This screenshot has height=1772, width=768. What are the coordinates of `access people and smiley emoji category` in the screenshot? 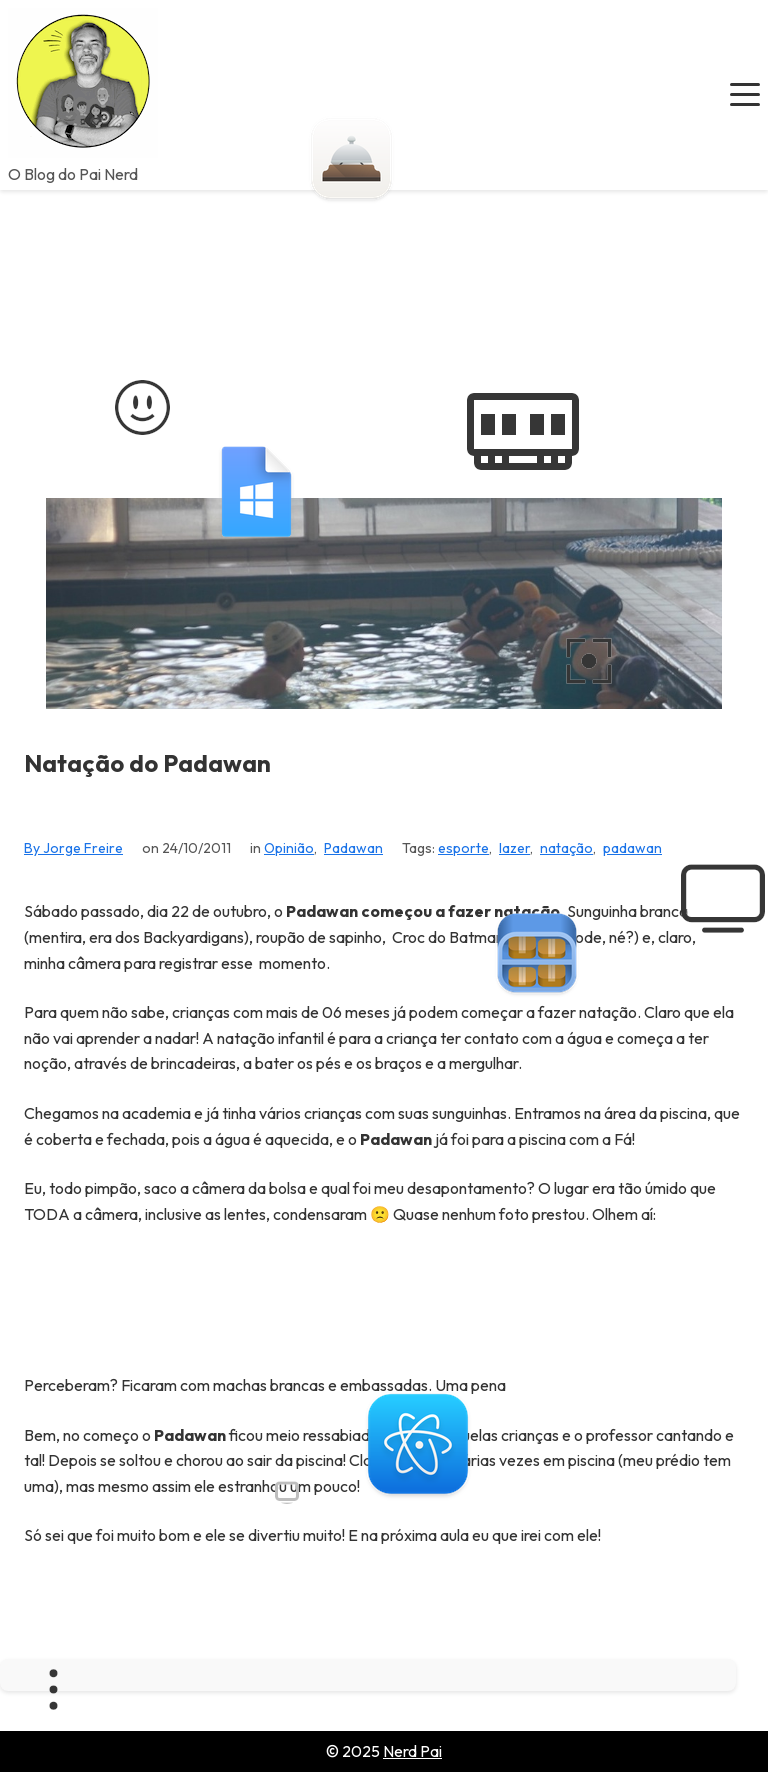 It's located at (142, 407).